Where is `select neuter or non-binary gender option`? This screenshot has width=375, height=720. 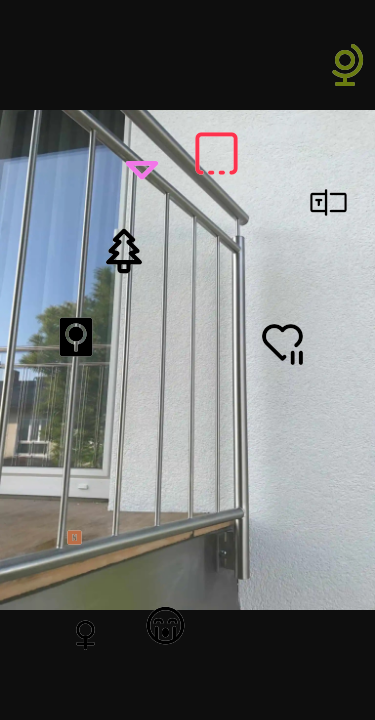 select neuter or non-binary gender option is located at coordinates (76, 337).